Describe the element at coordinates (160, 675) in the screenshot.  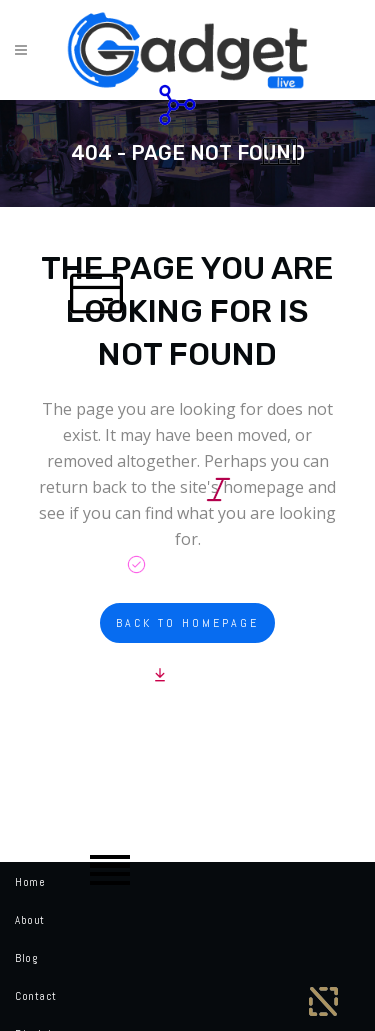
I see `move item to bottom of list` at that location.